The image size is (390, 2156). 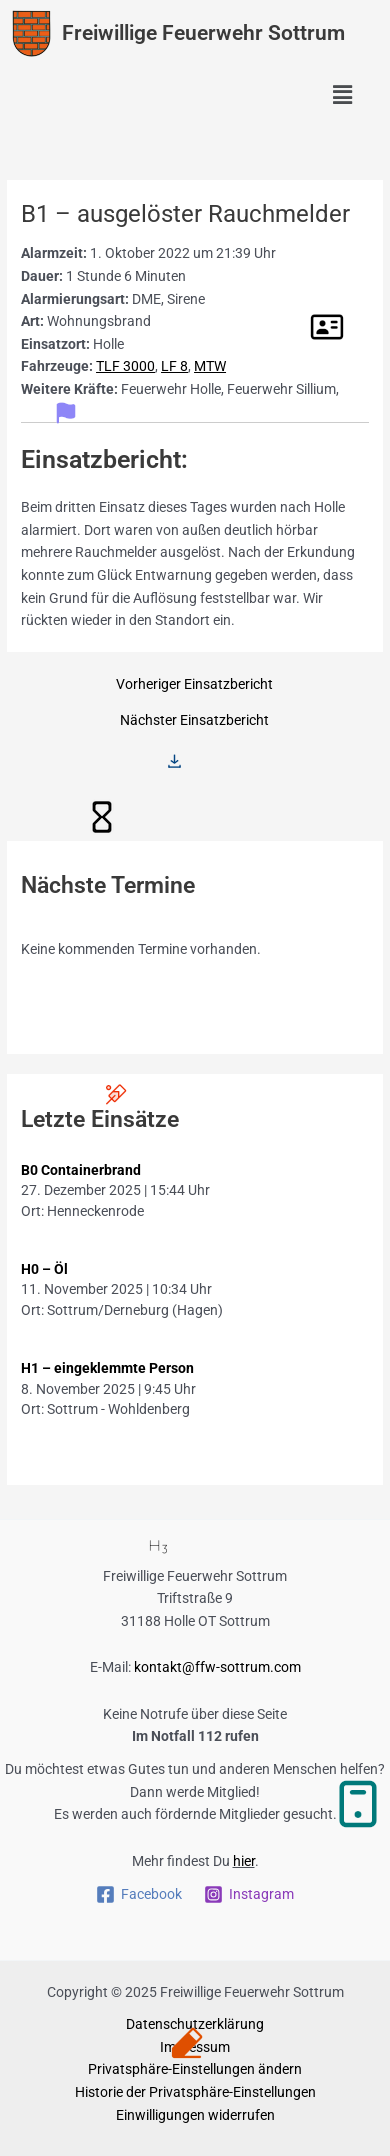 What do you see at coordinates (358, 1804) in the screenshot?
I see `access mobile device settings` at bounding box center [358, 1804].